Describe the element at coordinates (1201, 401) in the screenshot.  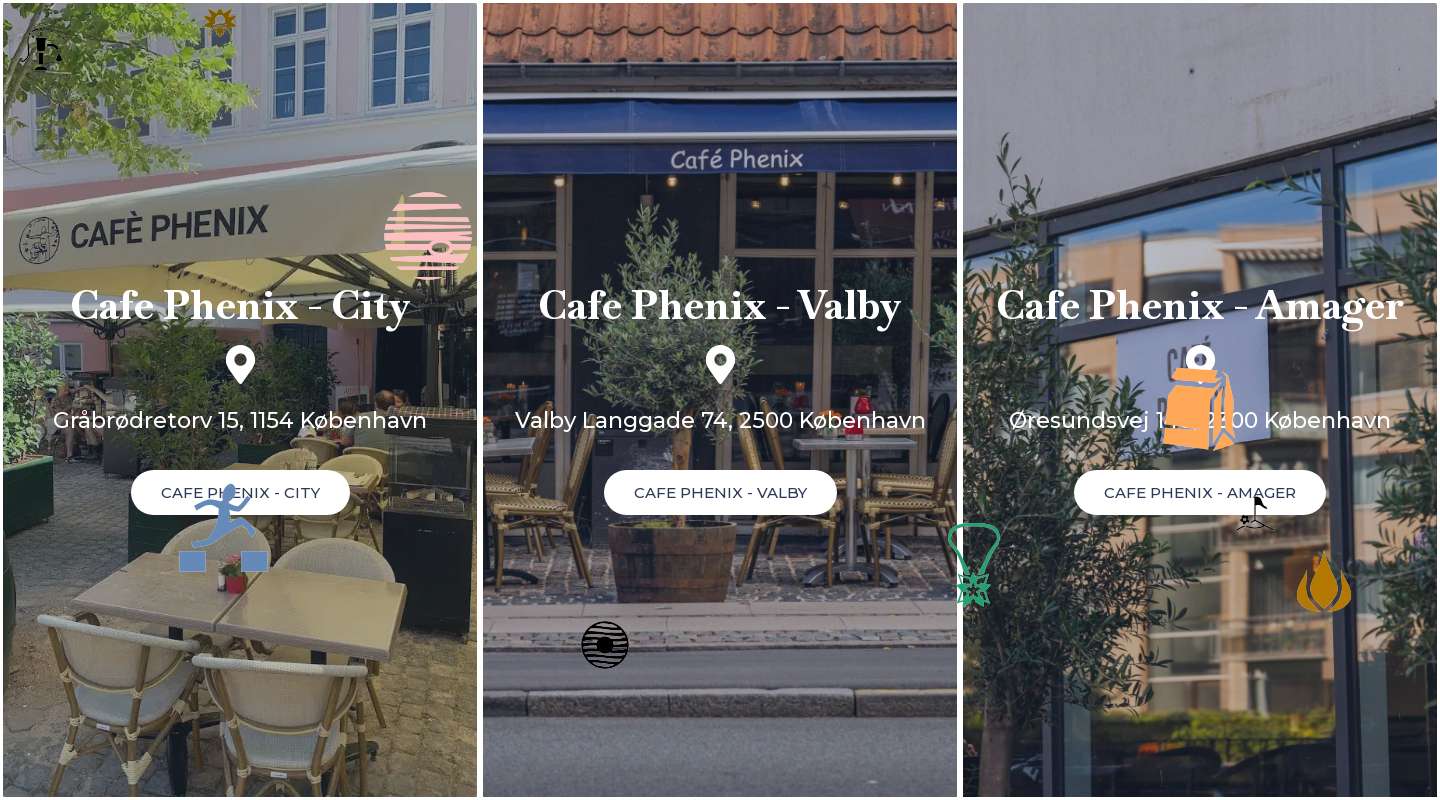
I see `view your takeout or delivery order` at that location.